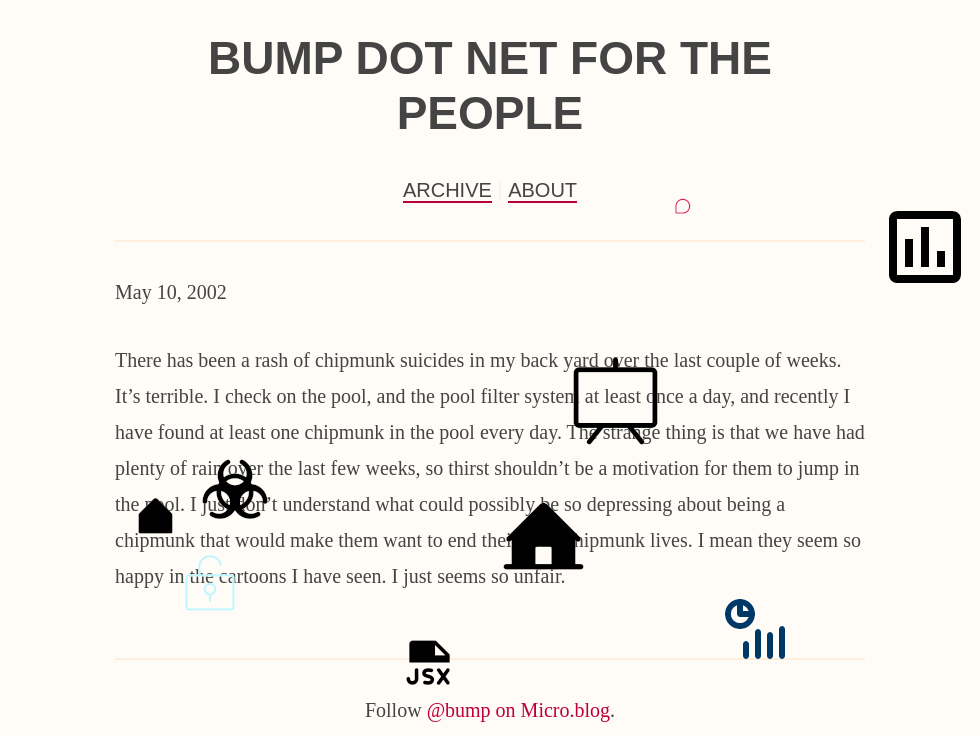 This screenshot has width=980, height=736. Describe the element at coordinates (615, 402) in the screenshot. I see `start or view a presentation` at that location.